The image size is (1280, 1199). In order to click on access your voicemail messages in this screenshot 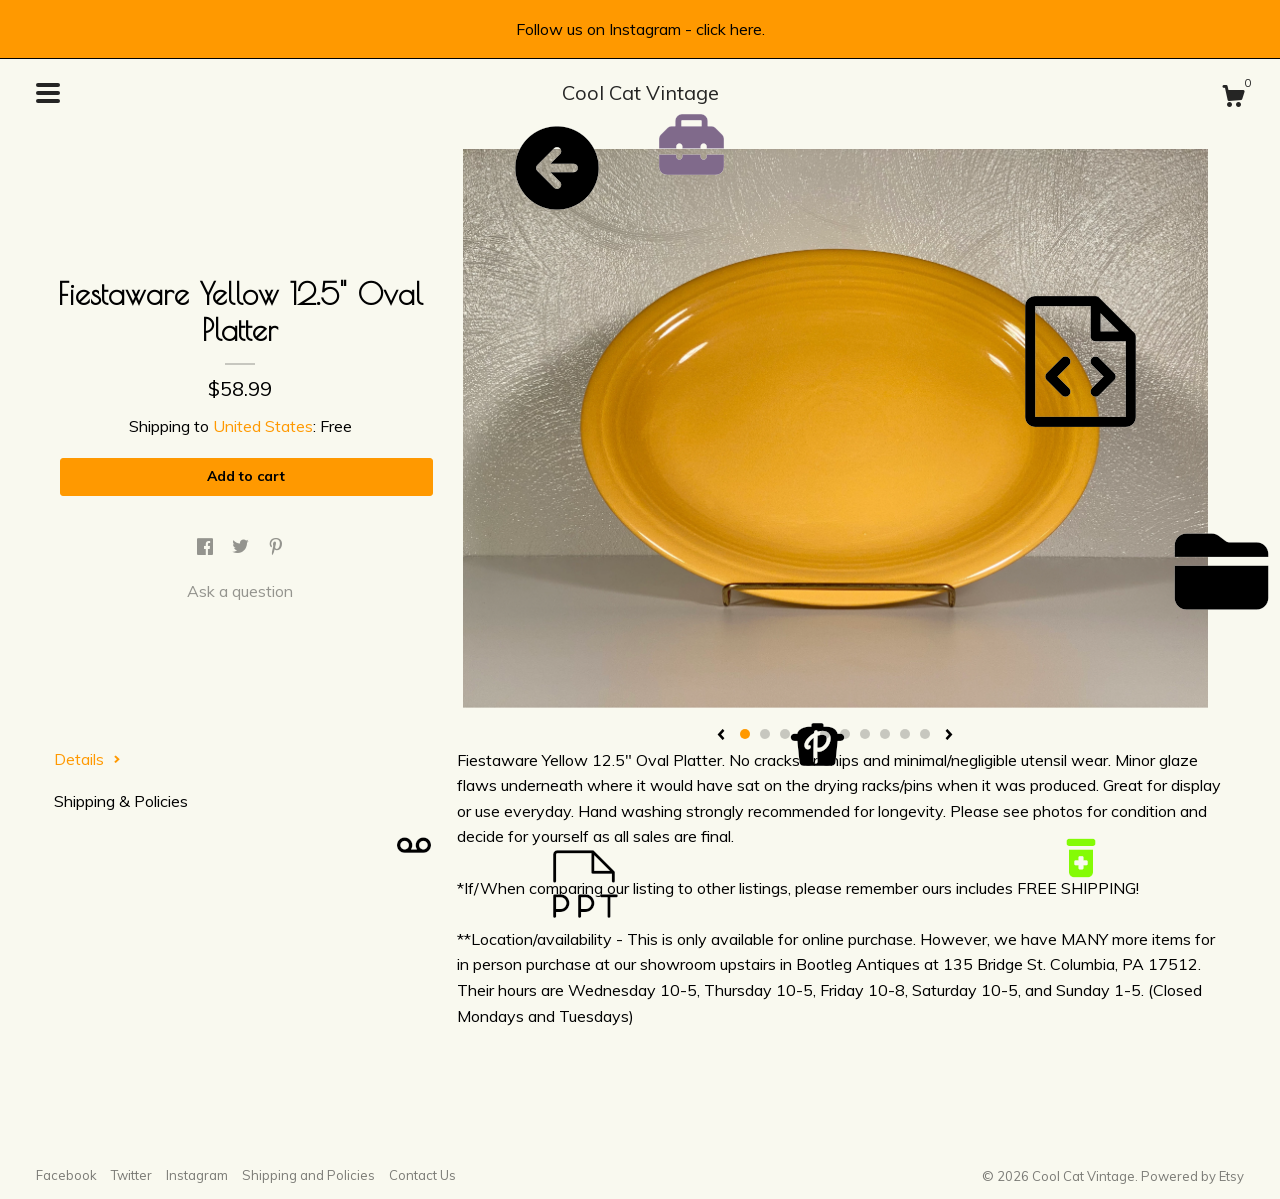, I will do `click(414, 846)`.